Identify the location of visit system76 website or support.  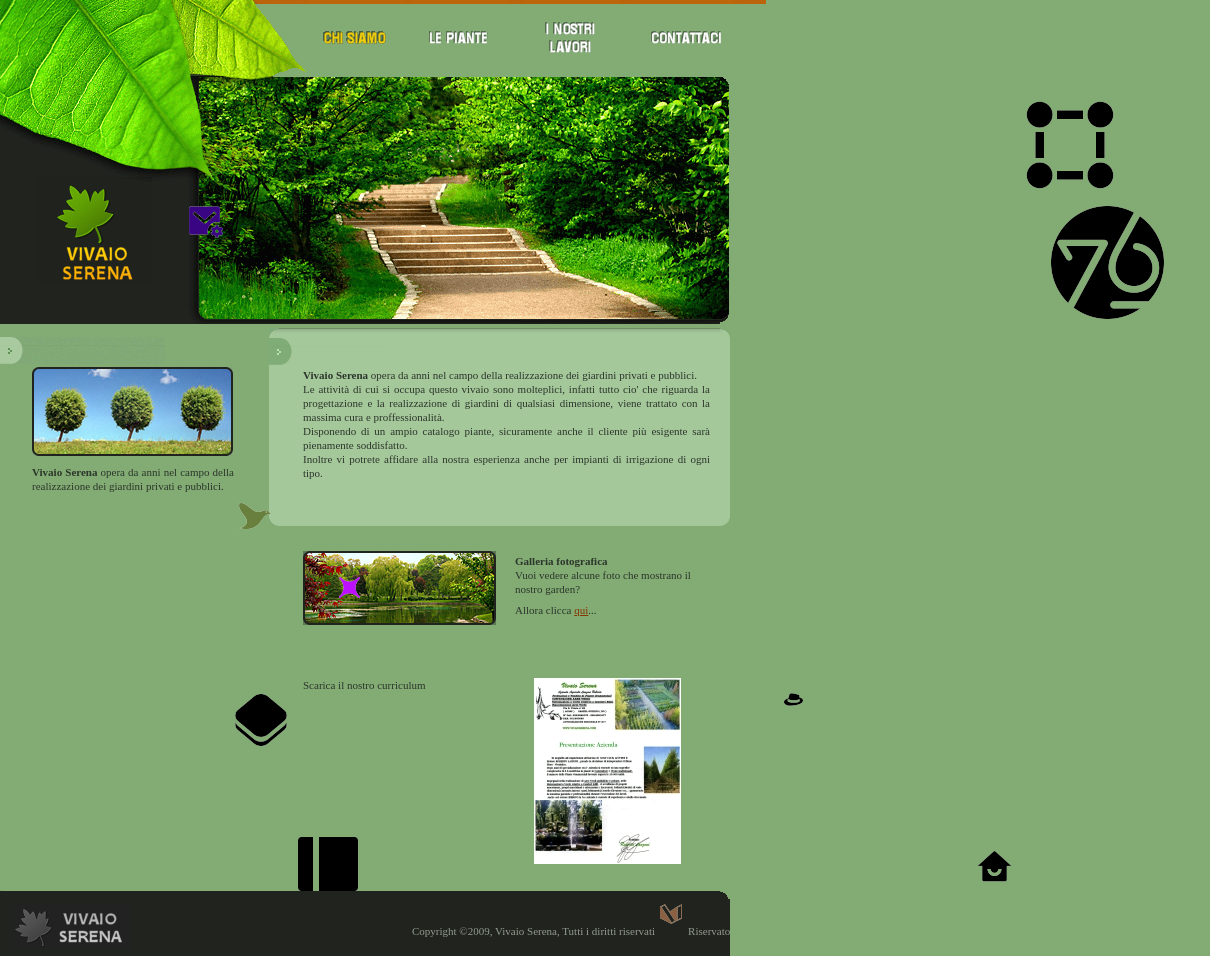
(1107, 262).